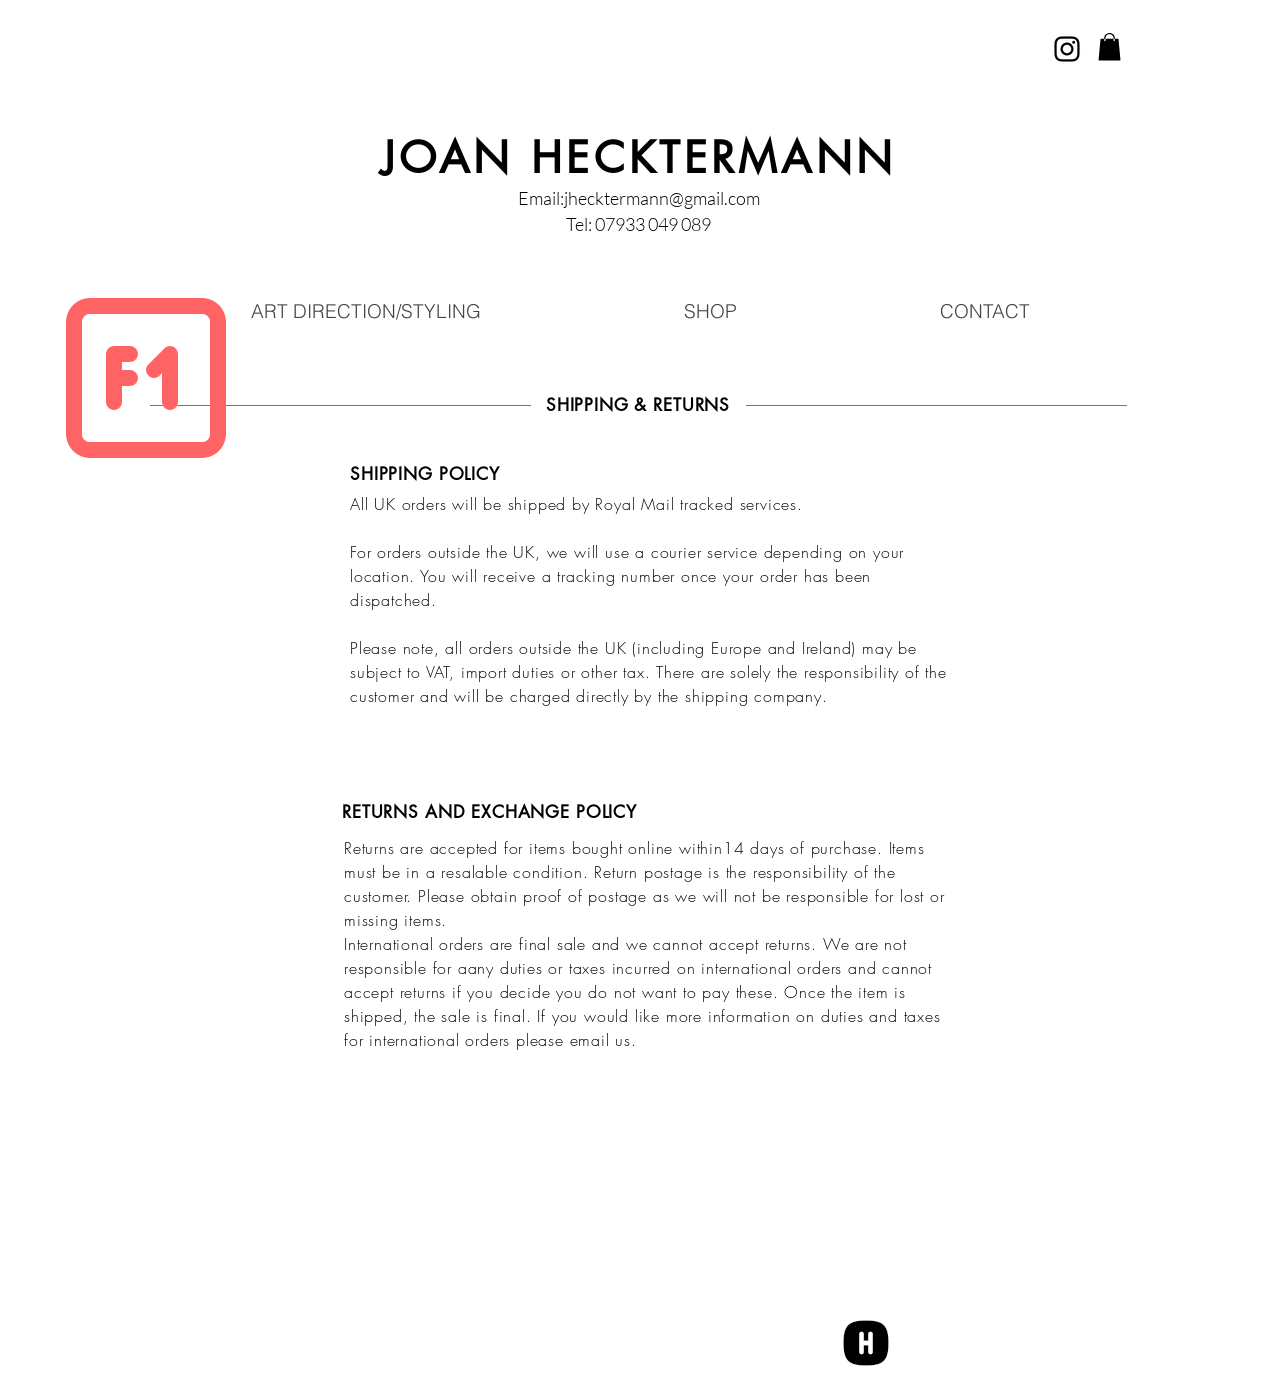 The image size is (1280, 1385). Describe the element at coordinates (146, 378) in the screenshot. I see `access help or support documentation` at that location.